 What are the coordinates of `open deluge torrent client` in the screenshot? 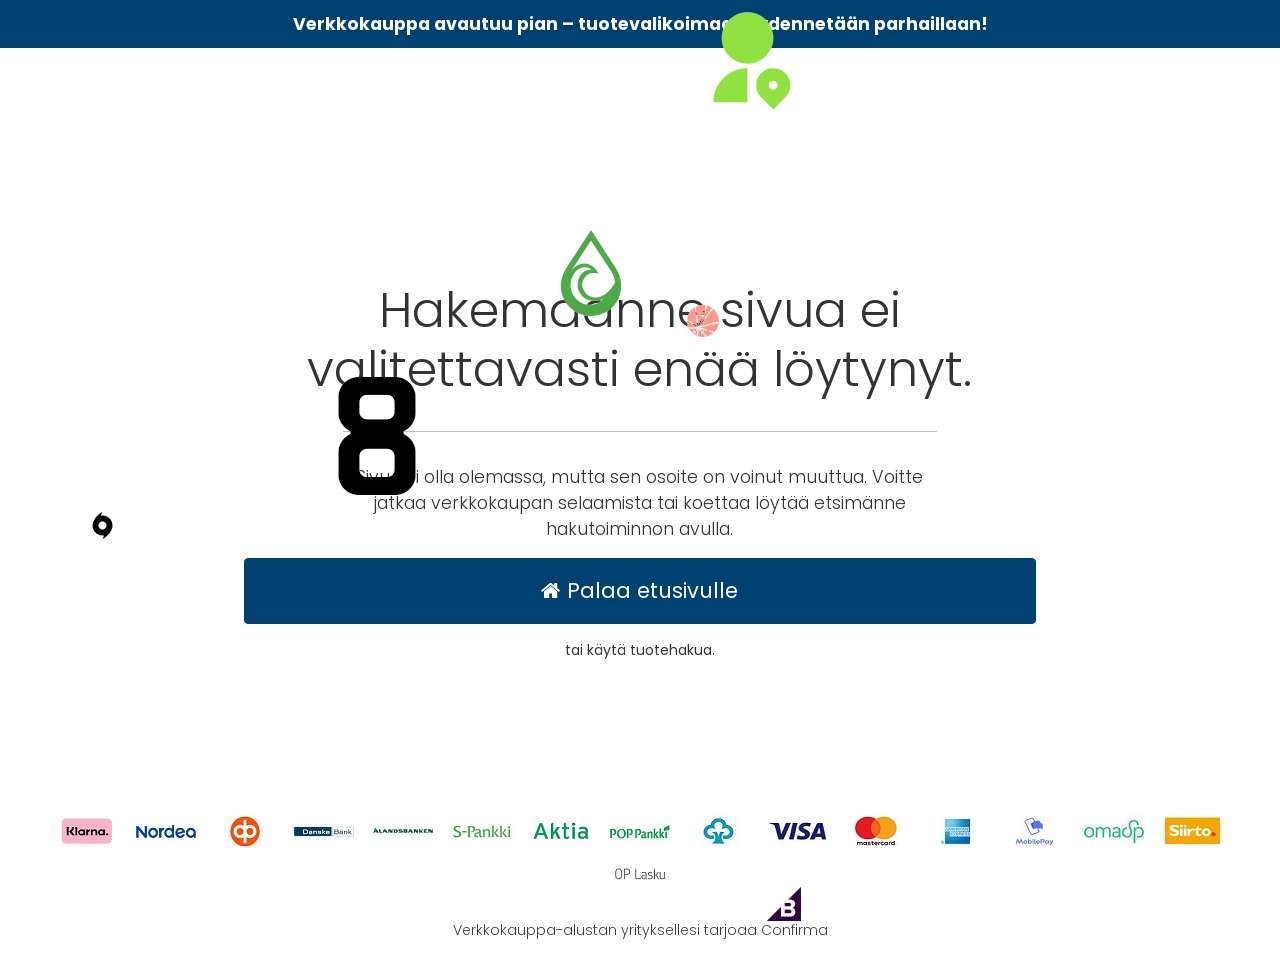 It's located at (591, 273).